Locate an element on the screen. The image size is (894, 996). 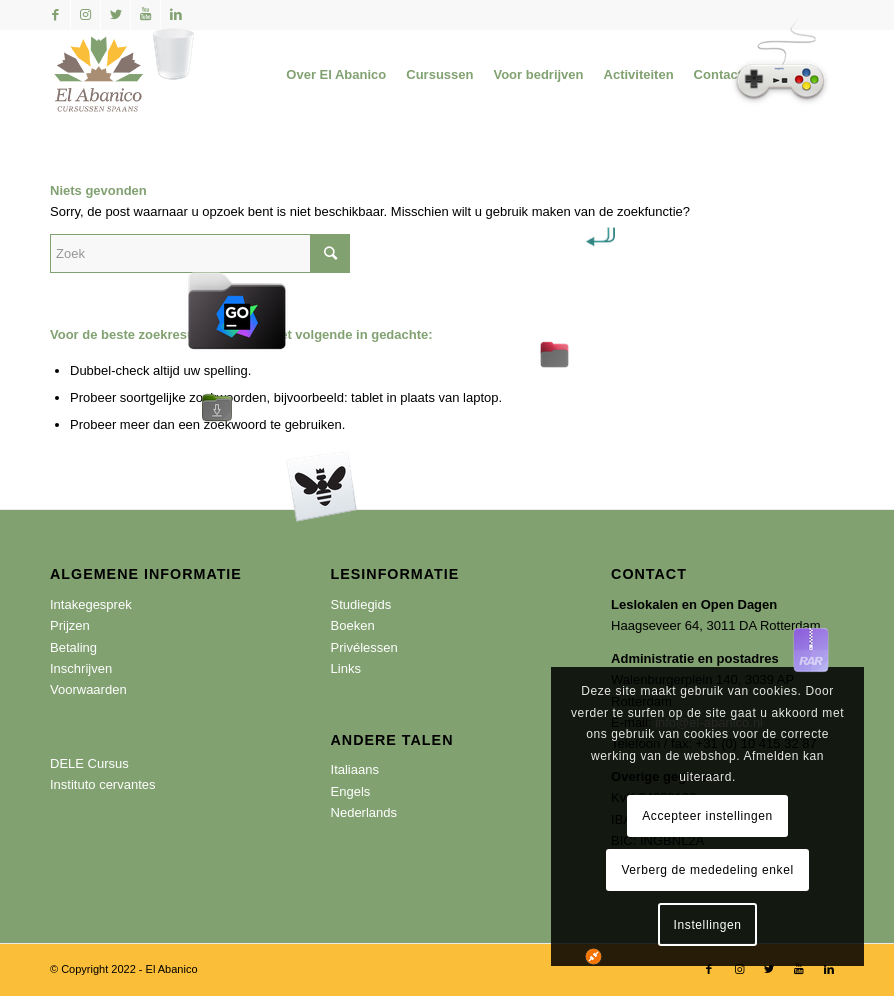
a compressed RAR archive file is located at coordinates (811, 650).